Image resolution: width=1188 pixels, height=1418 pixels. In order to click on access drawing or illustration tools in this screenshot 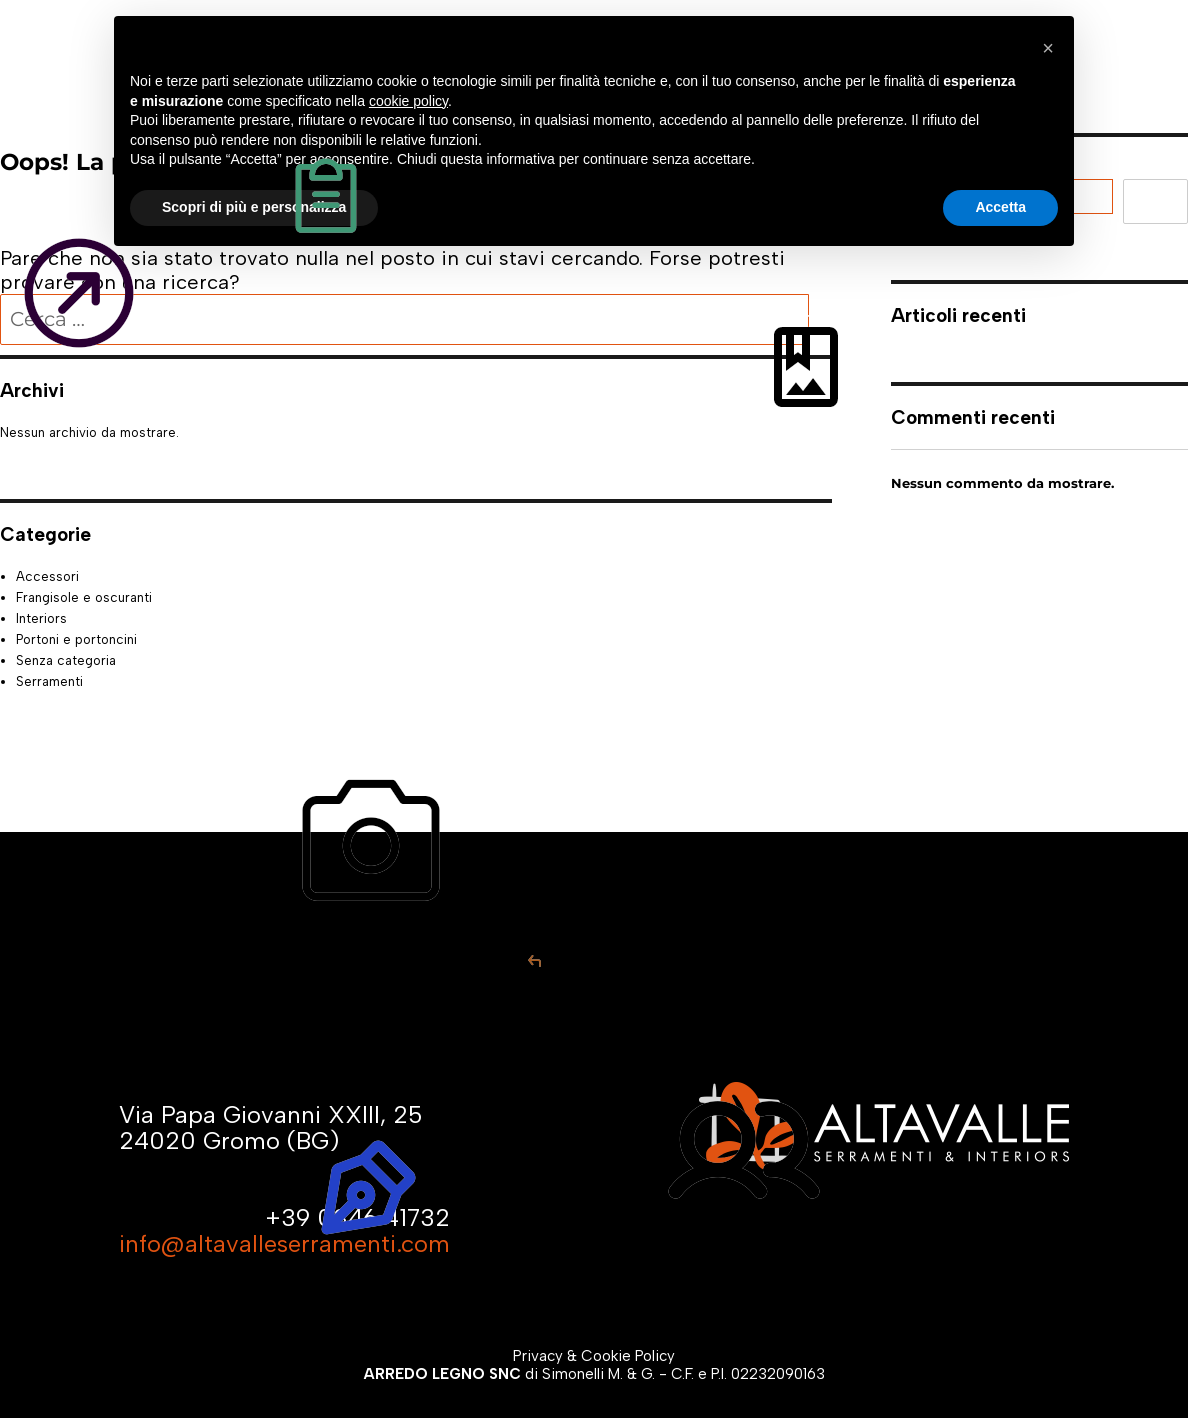, I will do `click(363, 1192)`.